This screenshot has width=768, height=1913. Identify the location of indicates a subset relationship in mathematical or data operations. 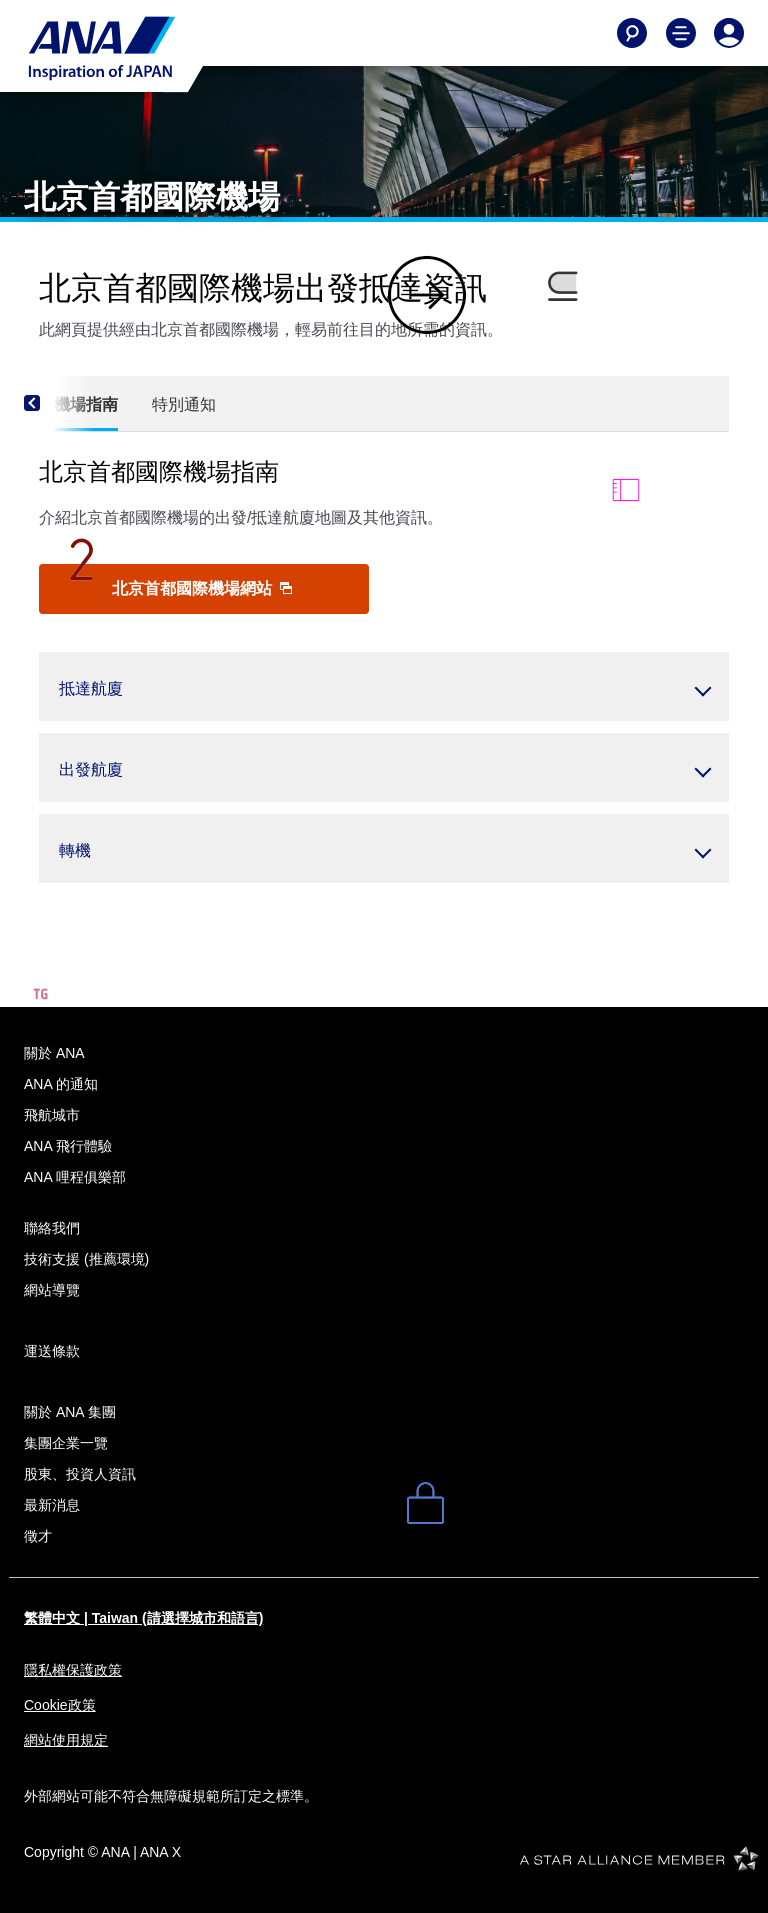
(563, 285).